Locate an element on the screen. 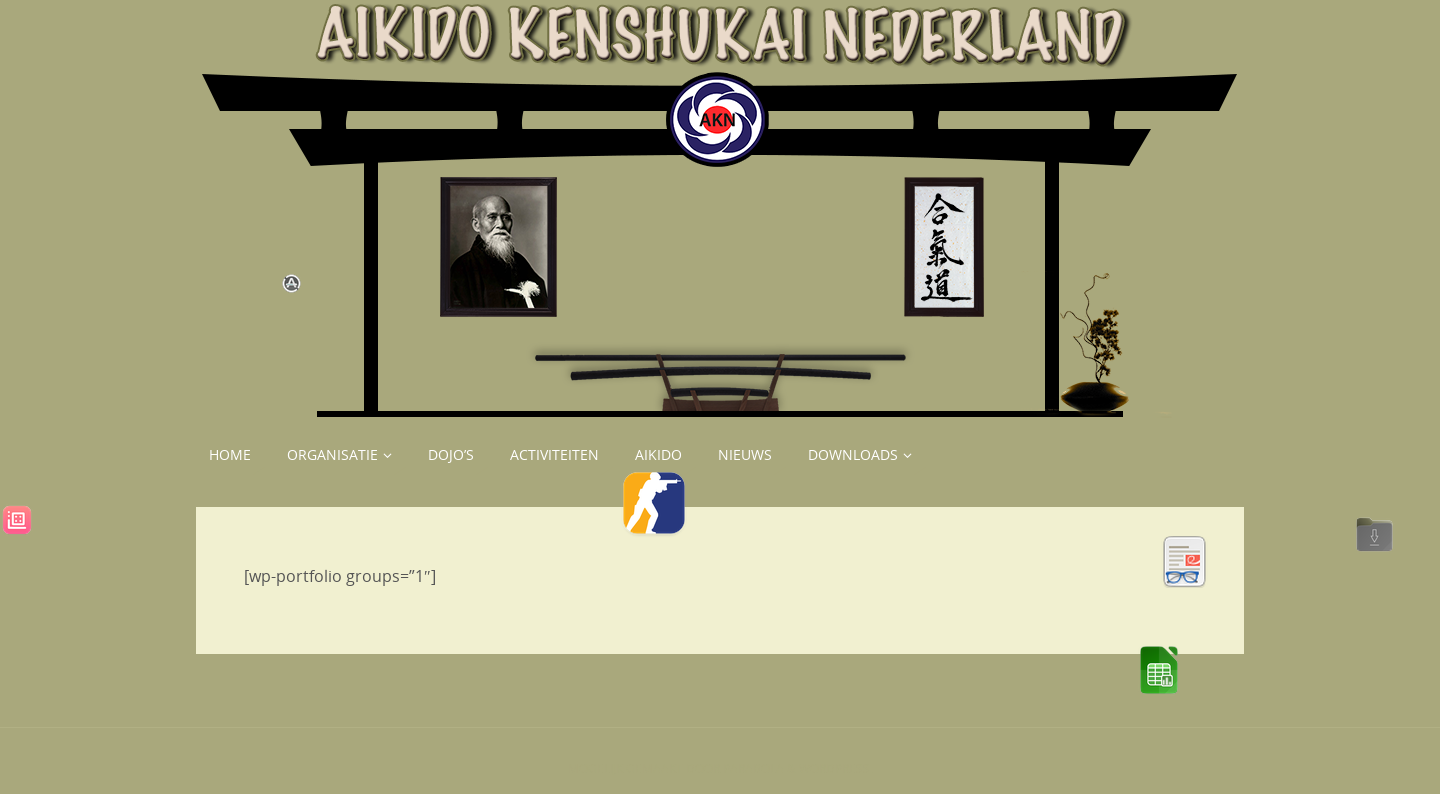 The width and height of the screenshot is (1440, 794). launch counter-strike 2 is located at coordinates (654, 503).